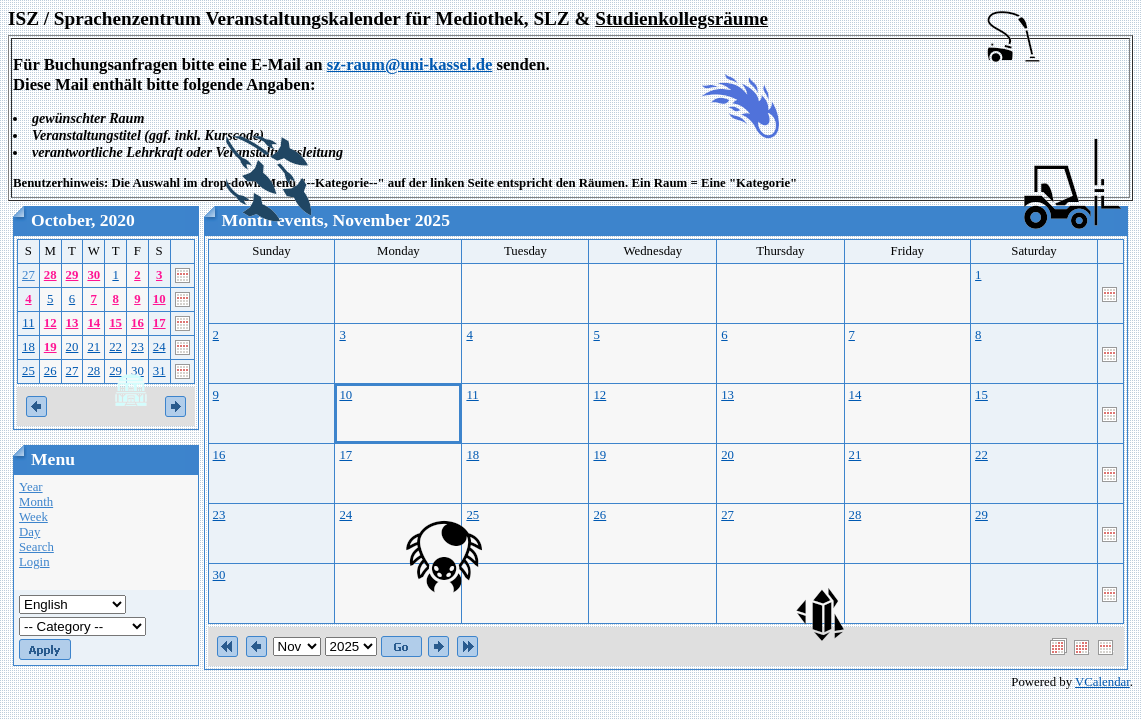  Describe the element at coordinates (1072, 180) in the screenshot. I see `access warehouse or inventory management` at that location.